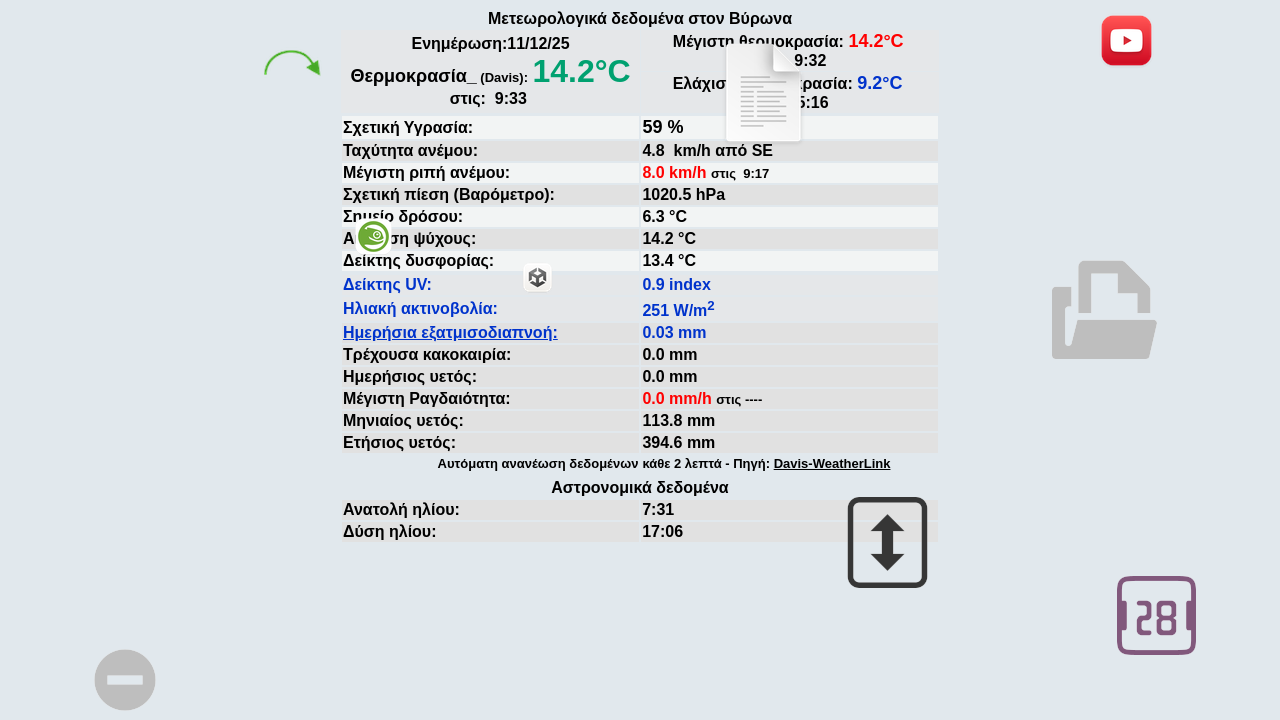 The height and width of the screenshot is (720, 1280). What do you see at coordinates (1104, 306) in the screenshot?
I see `open a document from files` at bounding box center [1104, 306].